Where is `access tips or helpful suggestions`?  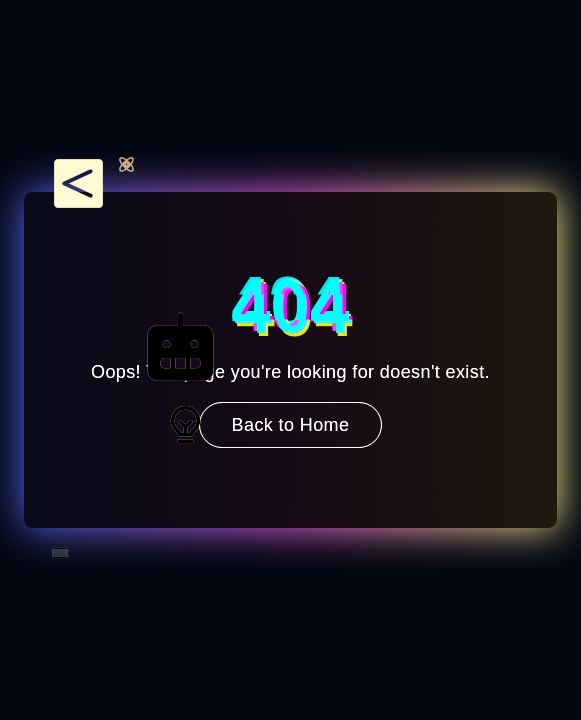
access tips or helpful suggestions is located at coordinates (185, 424).